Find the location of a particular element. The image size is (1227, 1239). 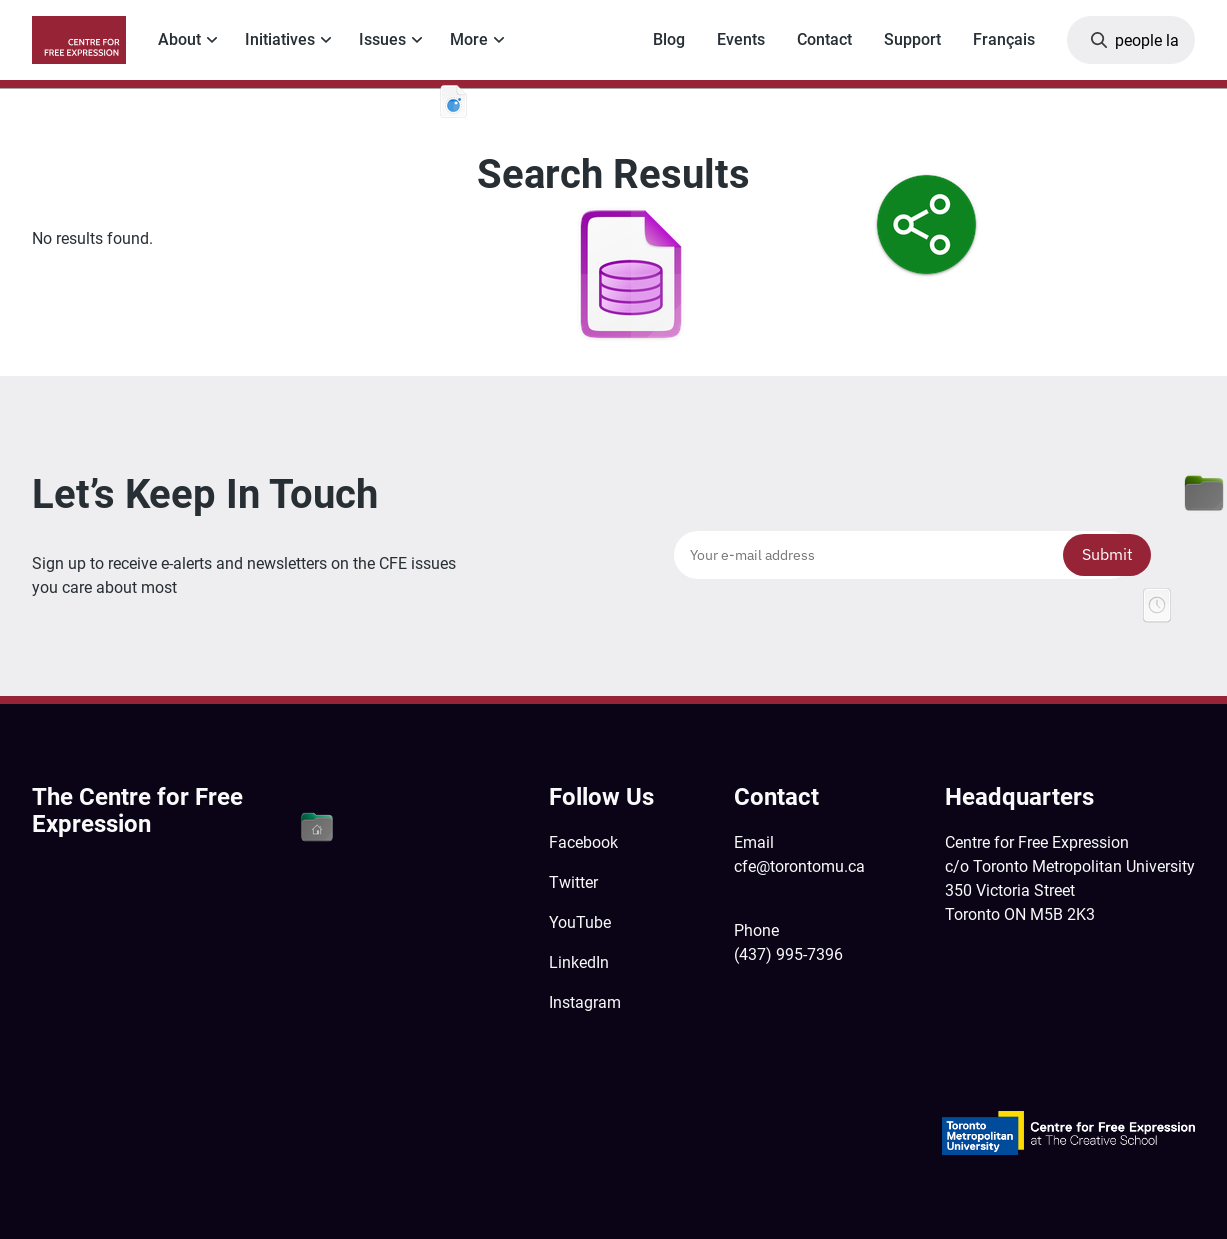

libreoffice base database file is located at coordinates (631, 274).